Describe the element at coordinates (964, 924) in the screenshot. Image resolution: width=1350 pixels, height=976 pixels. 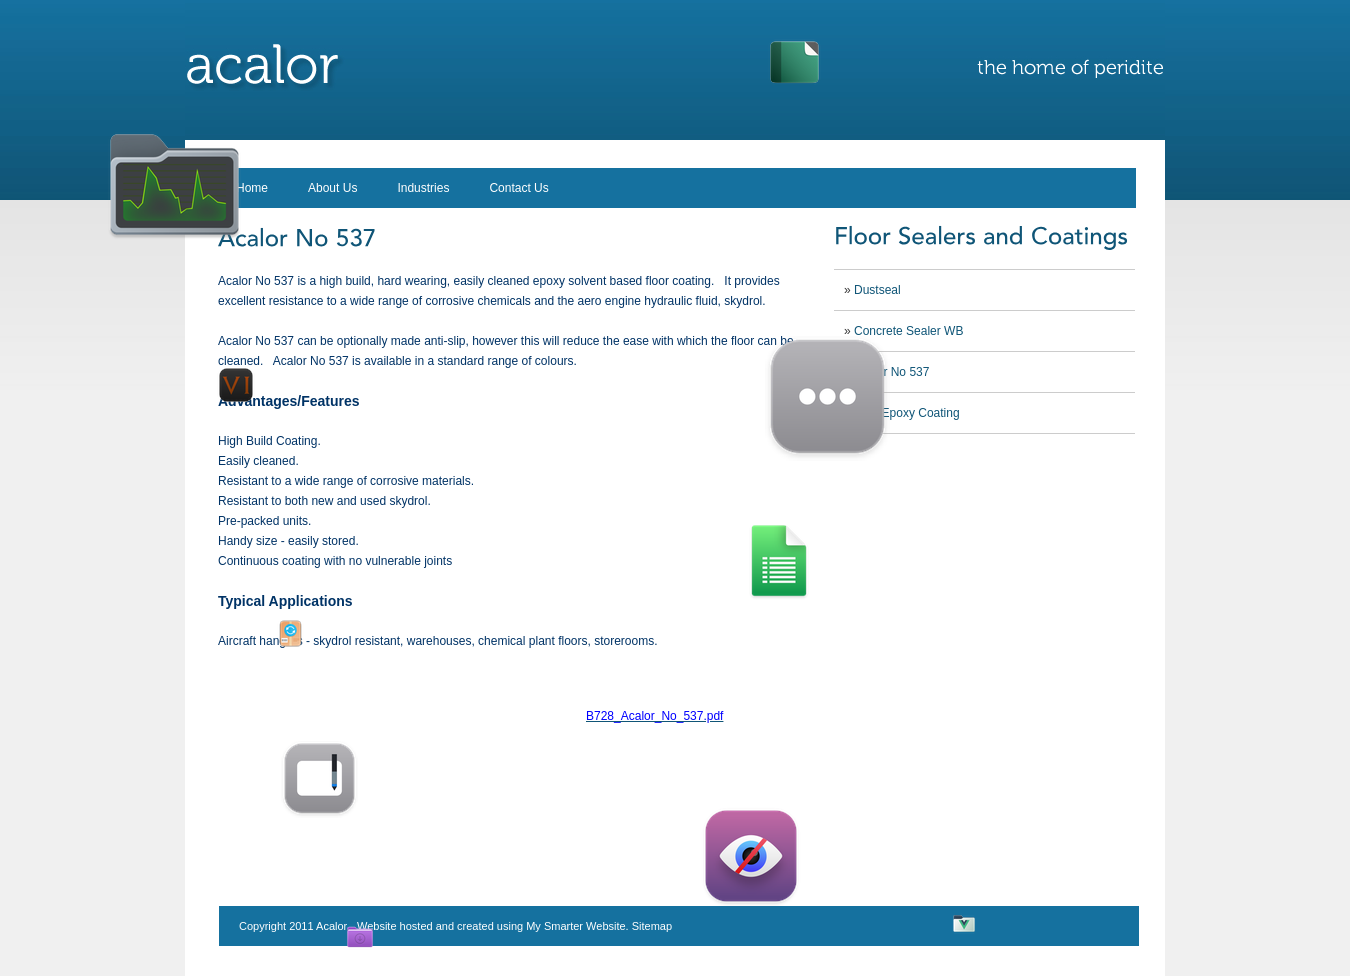
I see `open folder containing Vue.js project files` at that location.